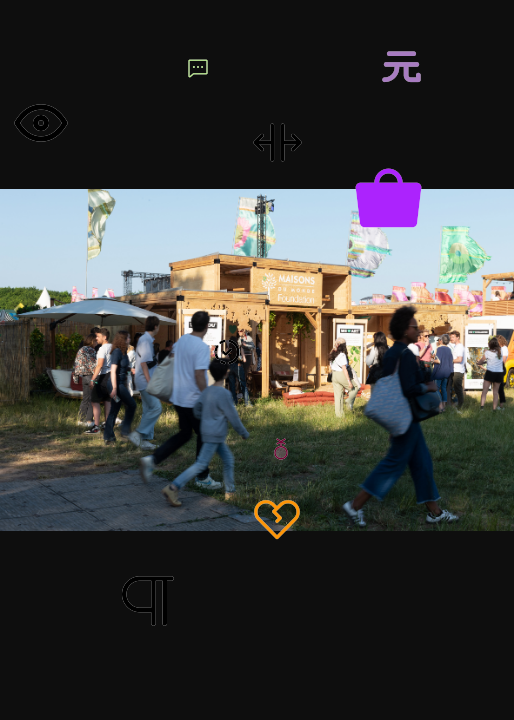  Describe the element at coordinates (198, 67) in the screenshot. I see `open chat or messaging` at that location.